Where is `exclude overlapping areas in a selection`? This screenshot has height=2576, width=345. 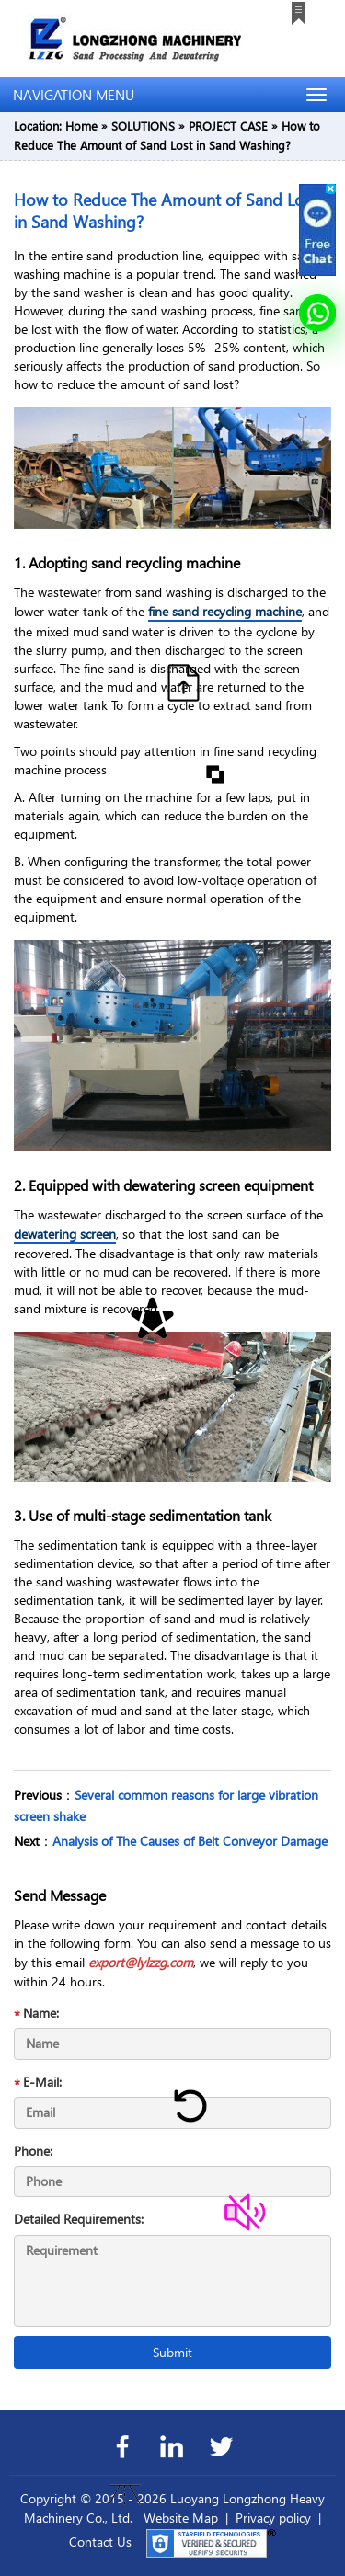 exclude overlapping areas in a selection is located at coordinates (215, 774).